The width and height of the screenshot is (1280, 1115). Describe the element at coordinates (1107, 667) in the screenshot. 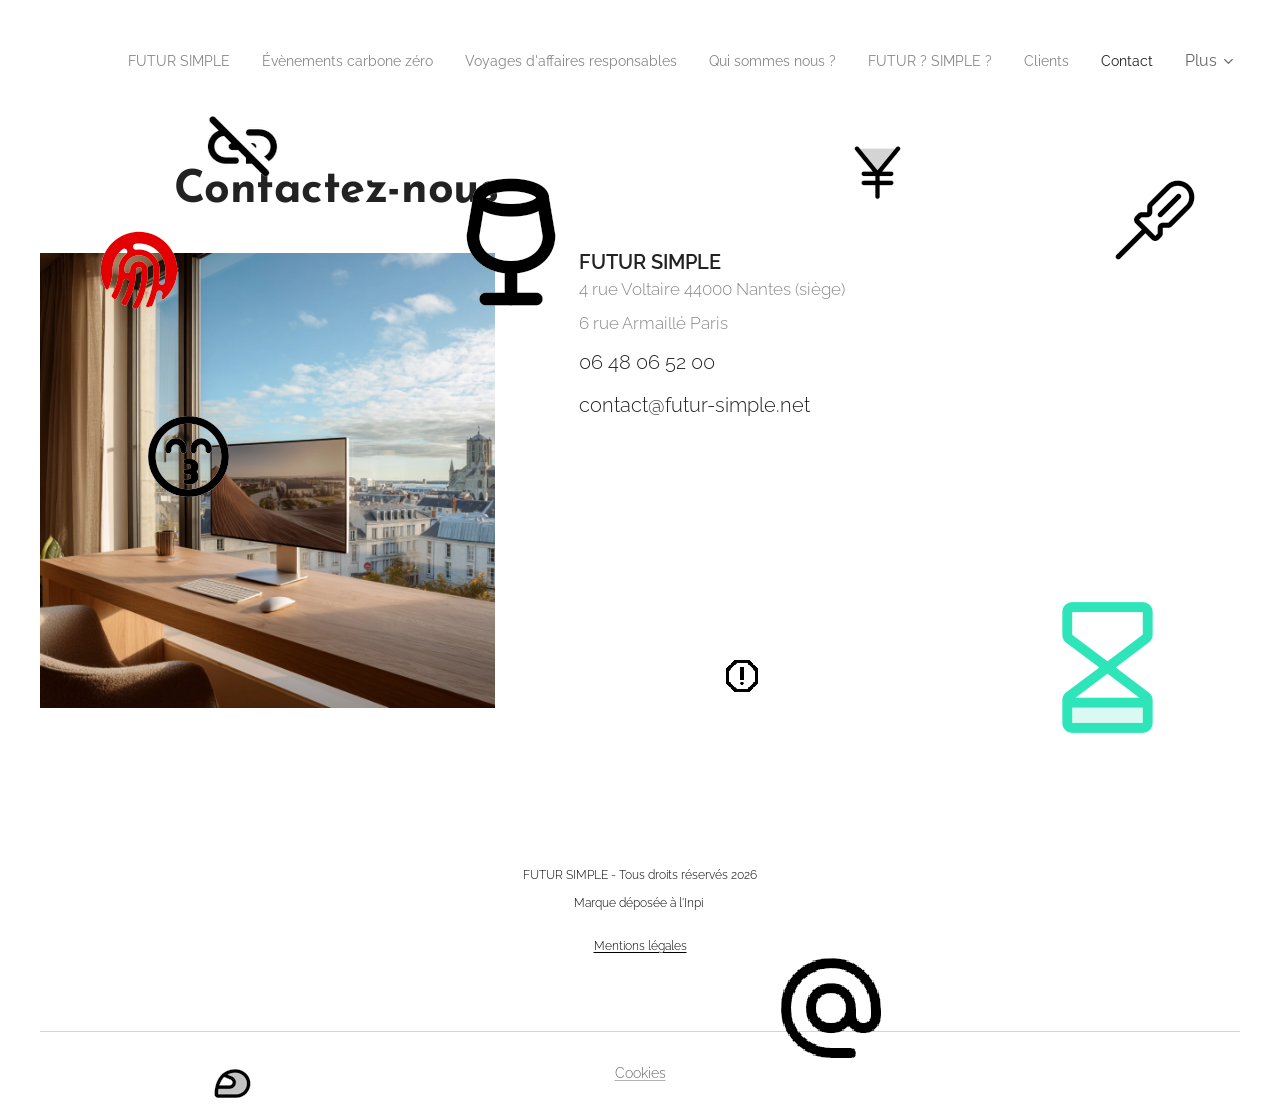

I see `indicates time is running low` at that location.